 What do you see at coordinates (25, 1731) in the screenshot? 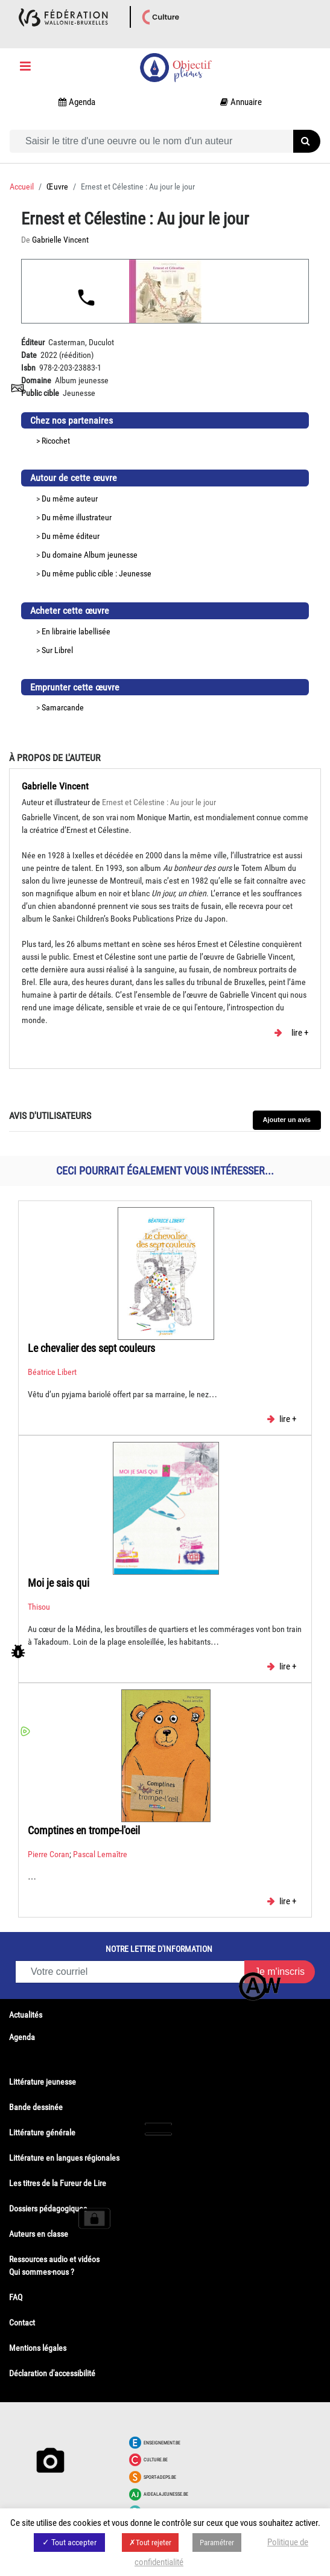
I see `open the Rumble video platform` at bounding box center [25, 1731].